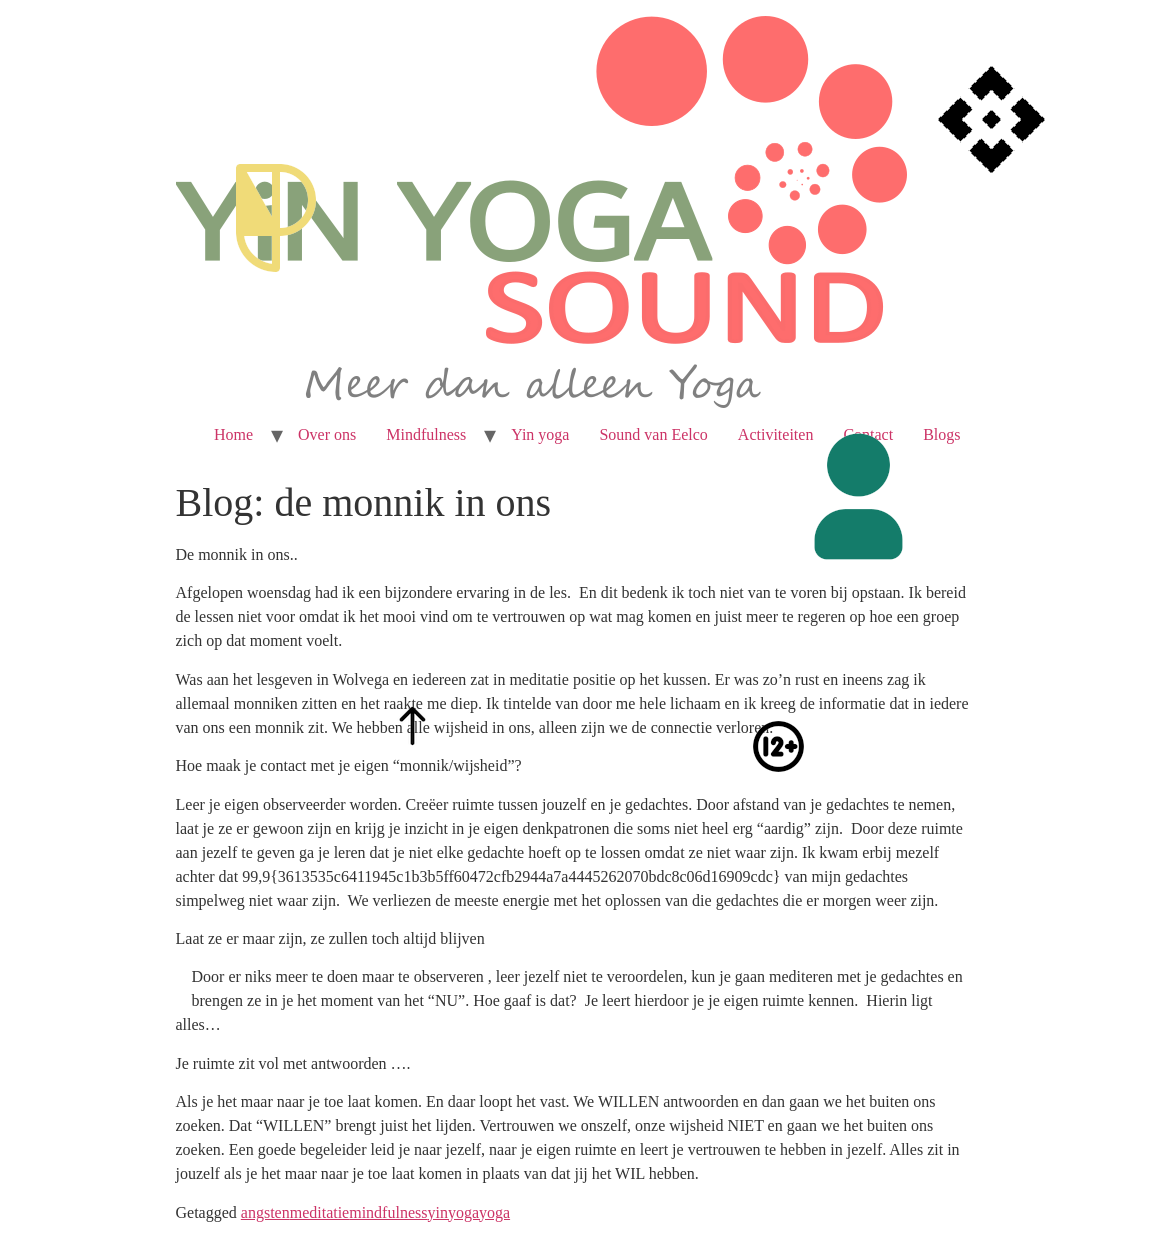 This screenshot has height=1257, width=1151. I want to click on access API settings or configuration, so click(991, 119).